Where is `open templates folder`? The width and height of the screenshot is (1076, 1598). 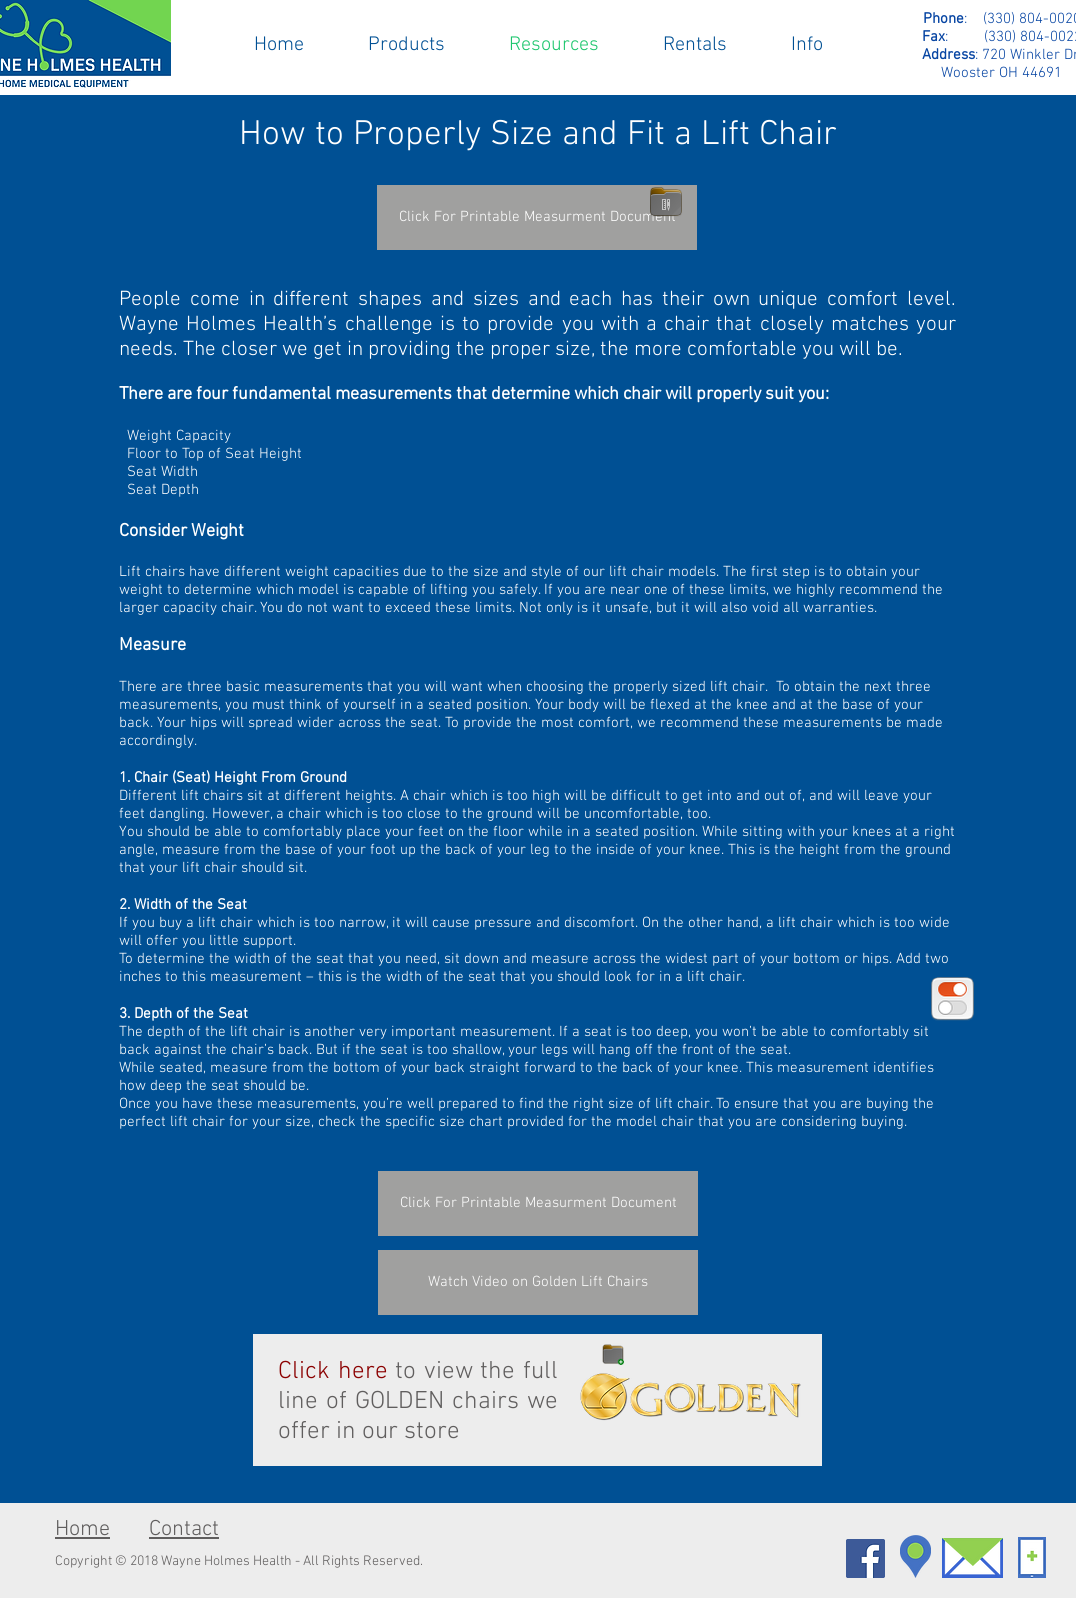
open templates folder is located at coordinates (666, 201).